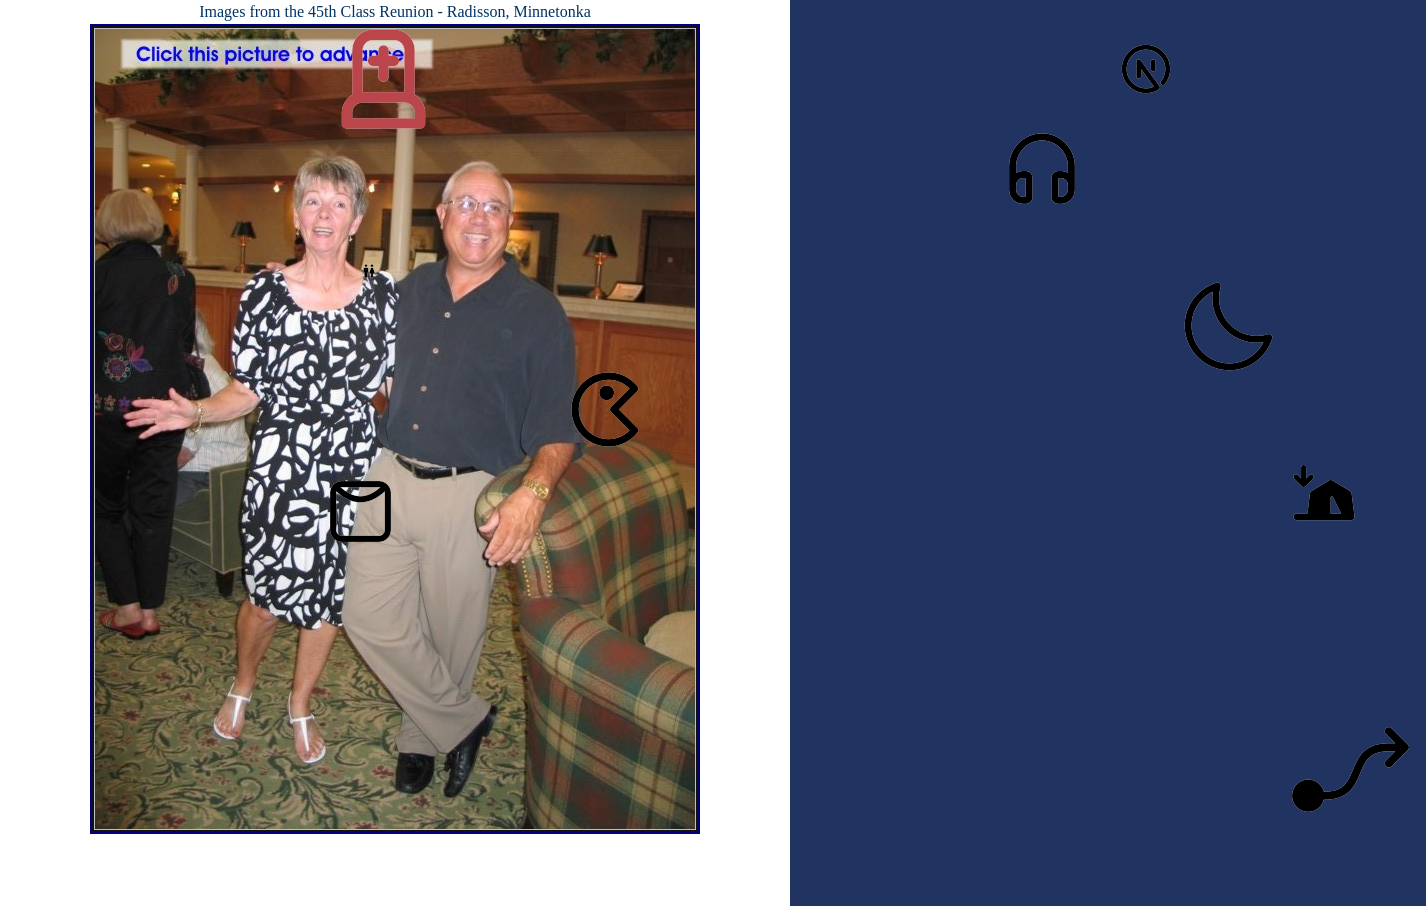 The height and width of the screenshot is (906, 1426). I want to click on indicates a memorial or cemetery location, so click(383, 76).